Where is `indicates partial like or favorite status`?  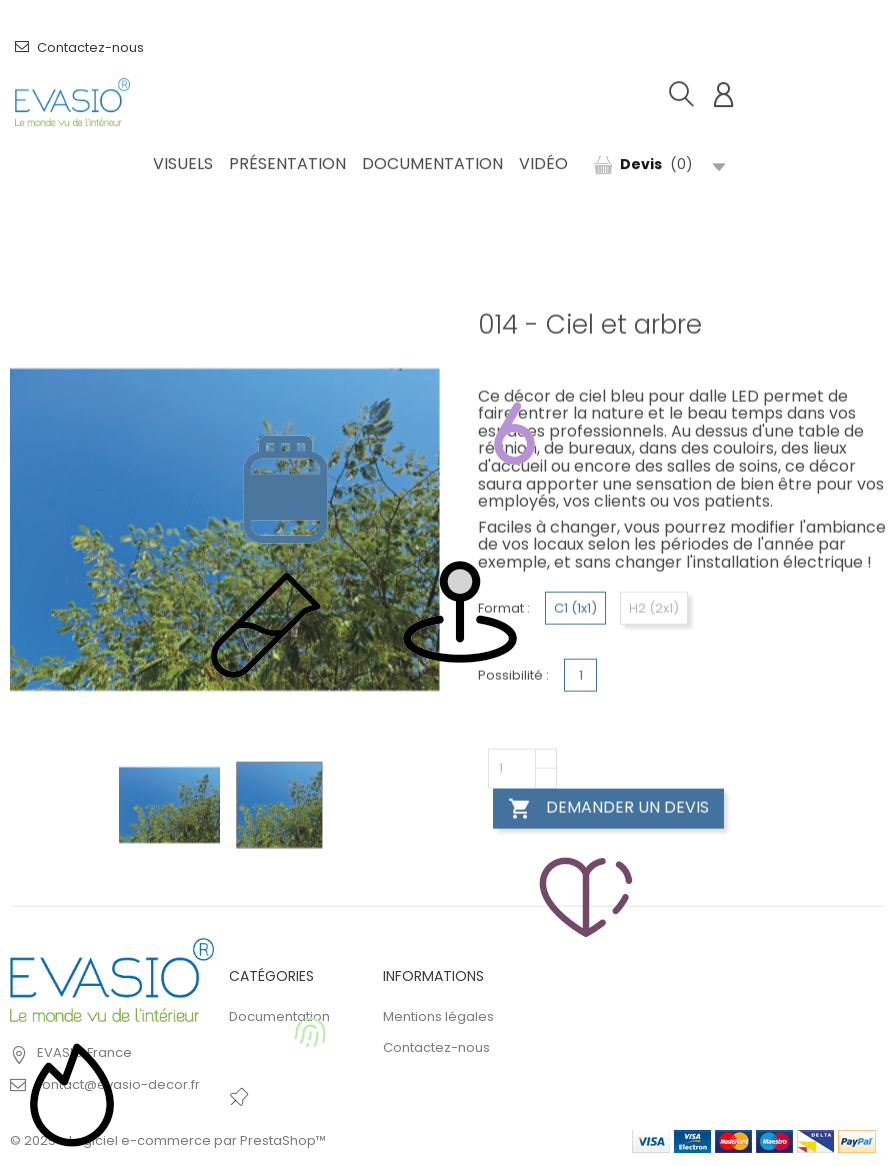 indicates partial like or favorite status is located at coordinates (586, 894).